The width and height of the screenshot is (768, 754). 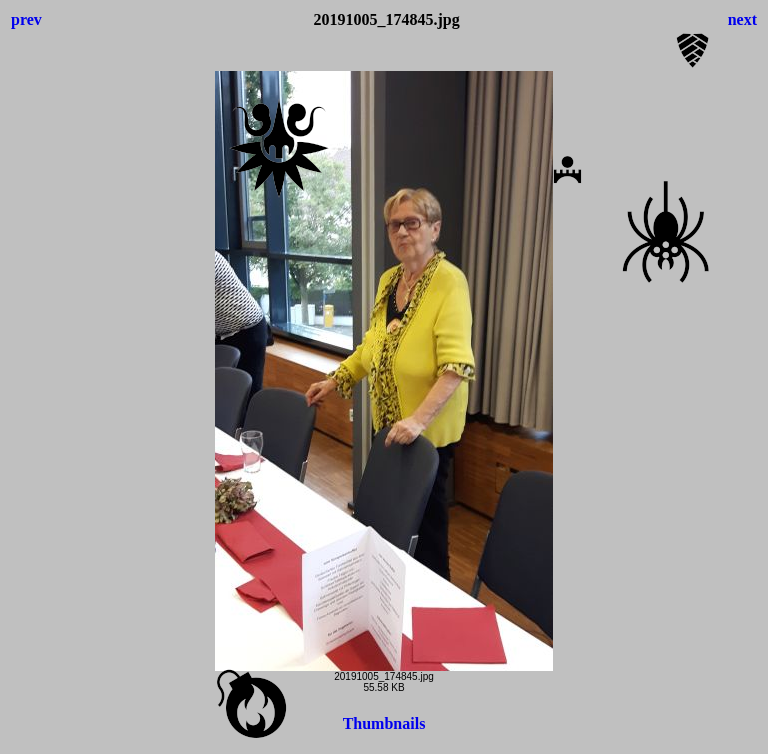 I want to click on equip or view layered armor sets, so click(x=692, y=50).